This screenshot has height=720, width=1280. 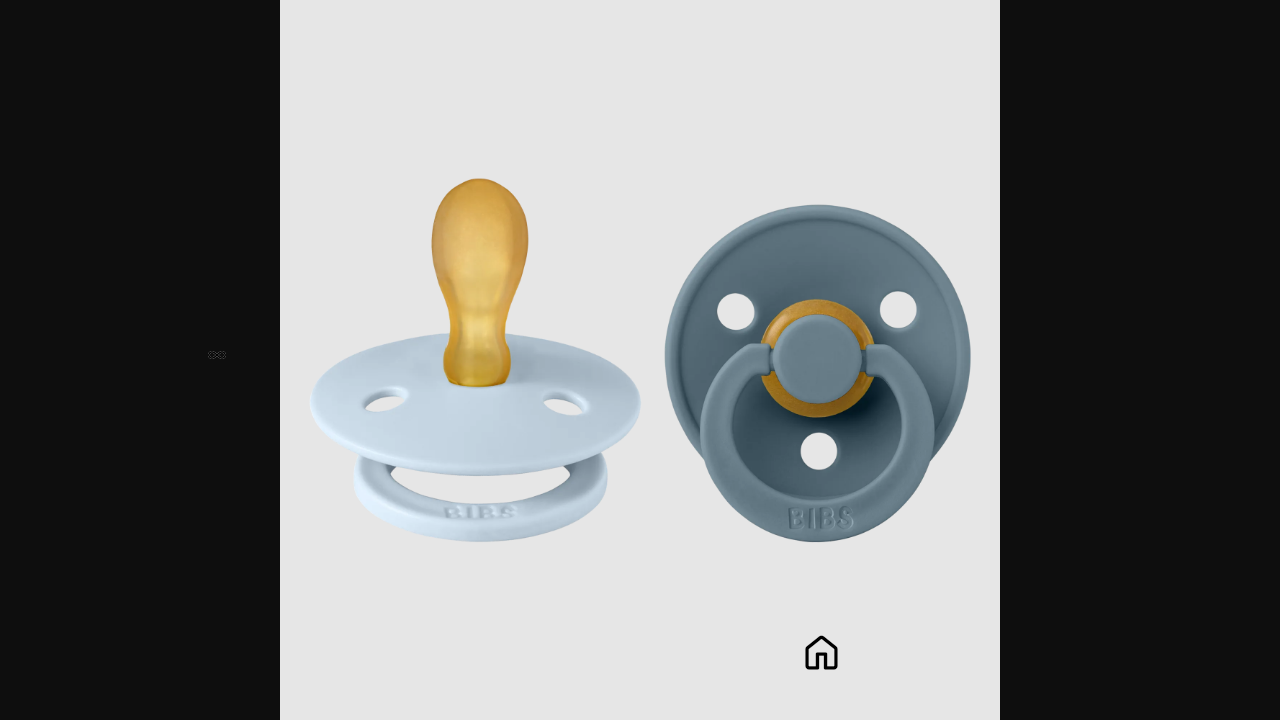 I want to click on indicates unlimited or infinite capacity, so click(x=217, y=355).